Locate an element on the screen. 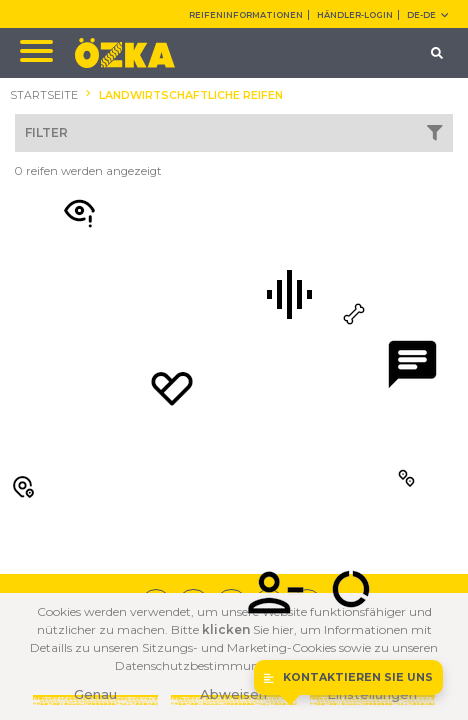 The image size is (468, 720). open chat or messaging is located at coordinates (412, 364).